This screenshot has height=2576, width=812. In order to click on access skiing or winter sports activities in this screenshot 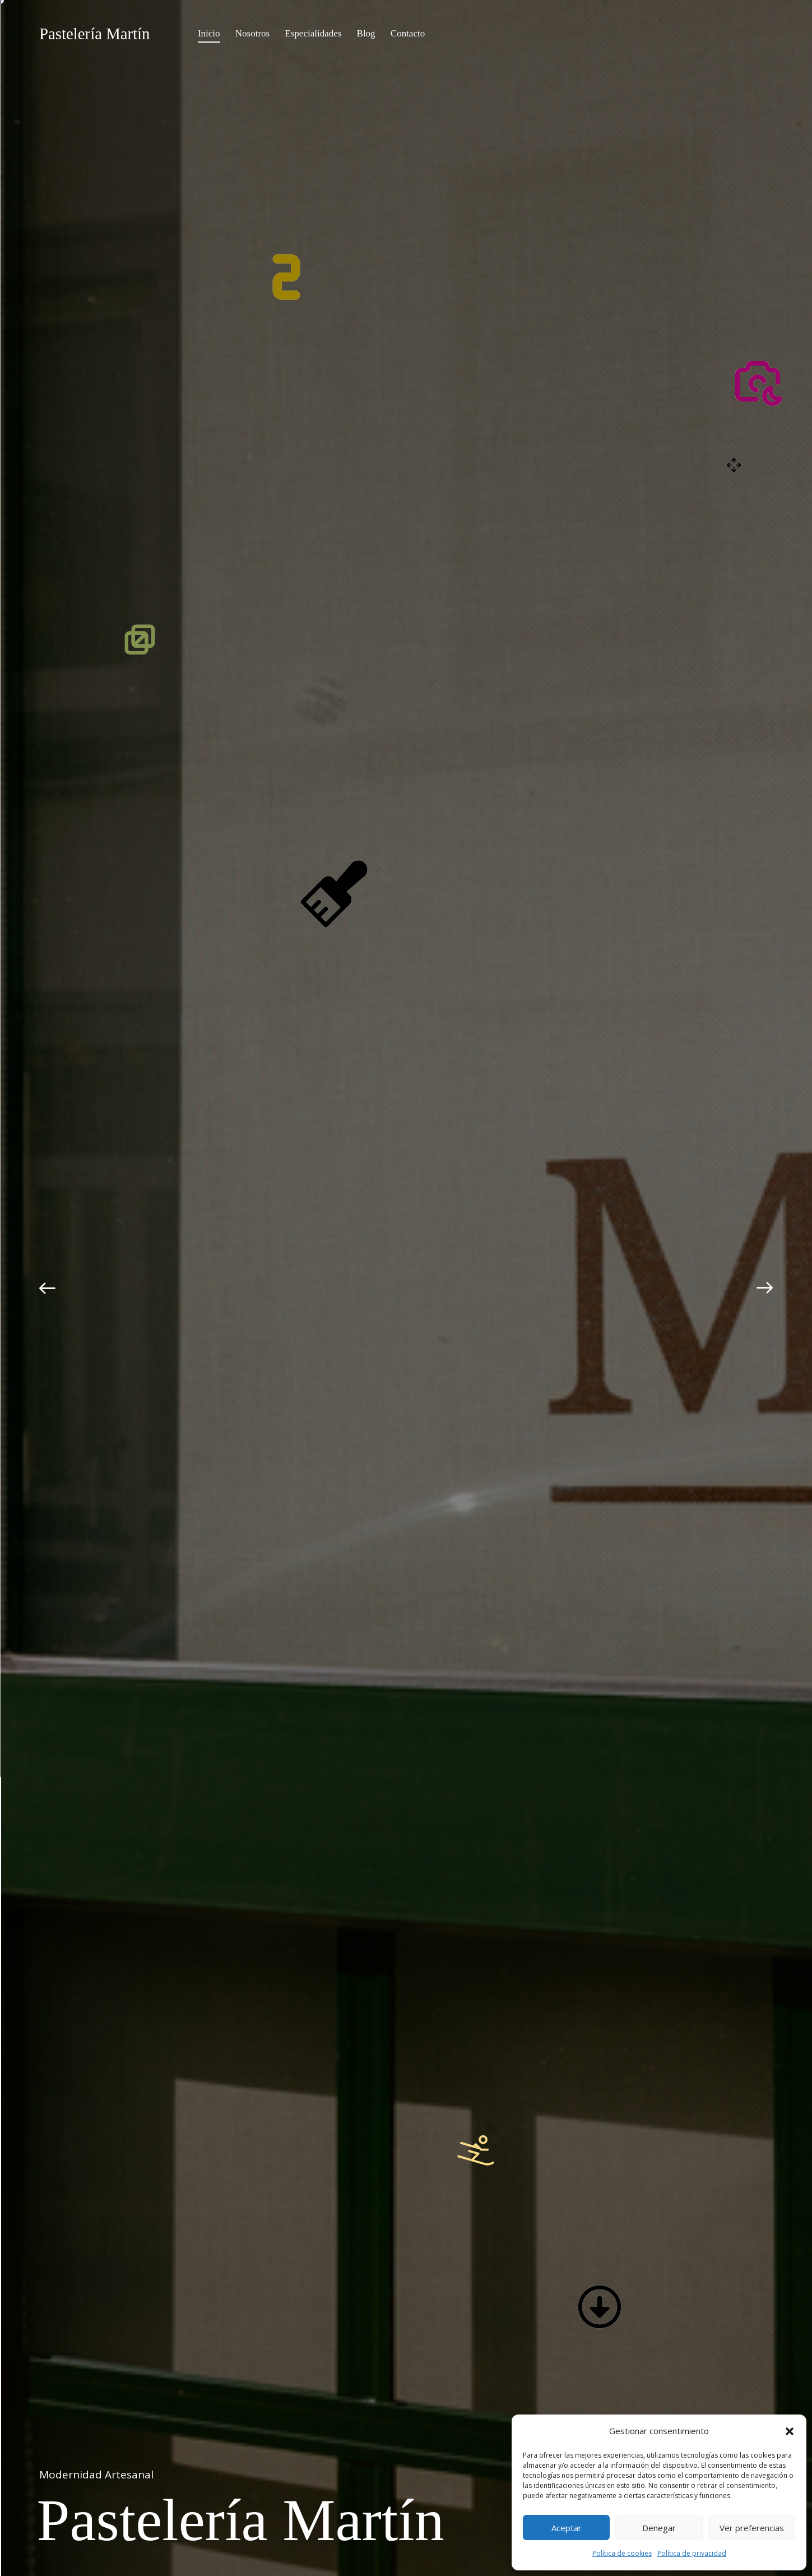, I will do `click(476, 2151)`.